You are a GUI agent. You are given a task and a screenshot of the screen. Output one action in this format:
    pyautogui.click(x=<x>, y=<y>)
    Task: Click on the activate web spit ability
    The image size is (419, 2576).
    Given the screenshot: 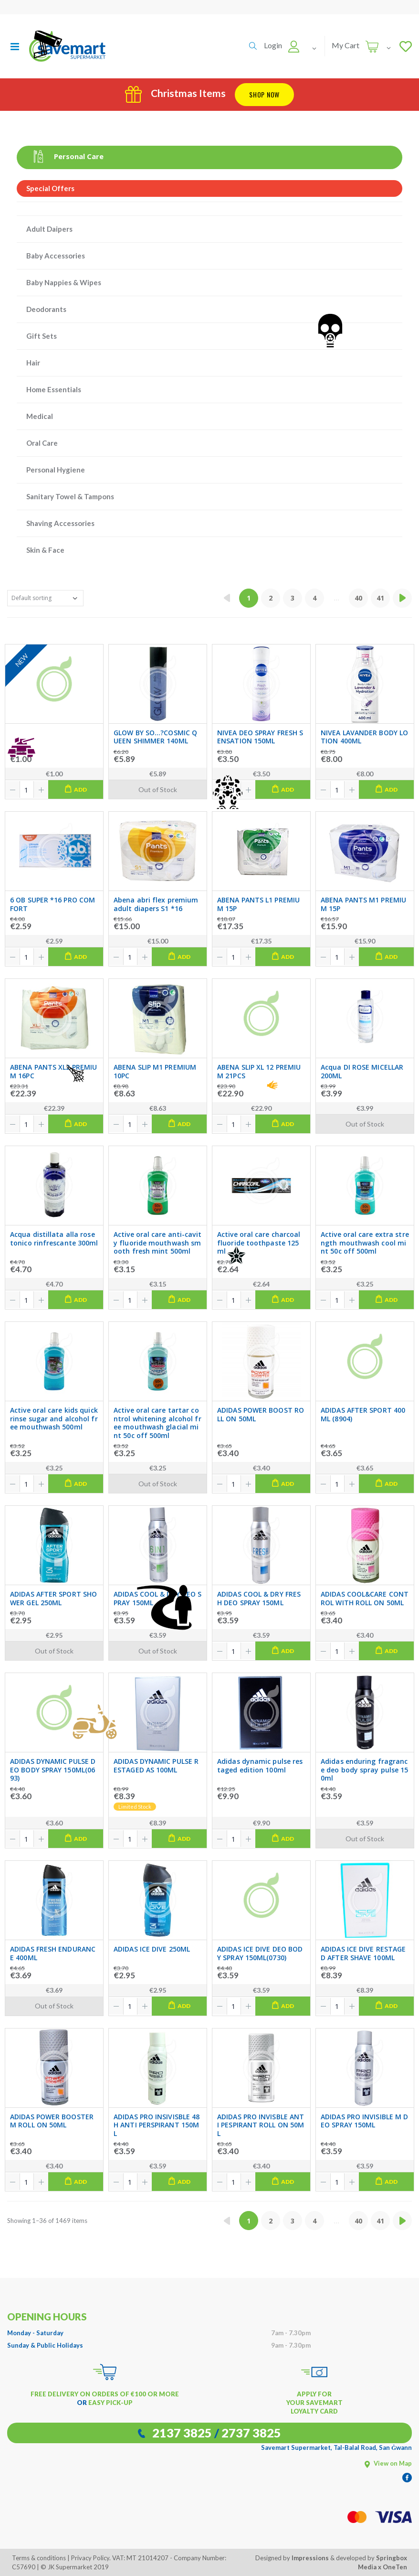 What is the action you would take?
    pyautogui.click(x=75, y=1073)
    